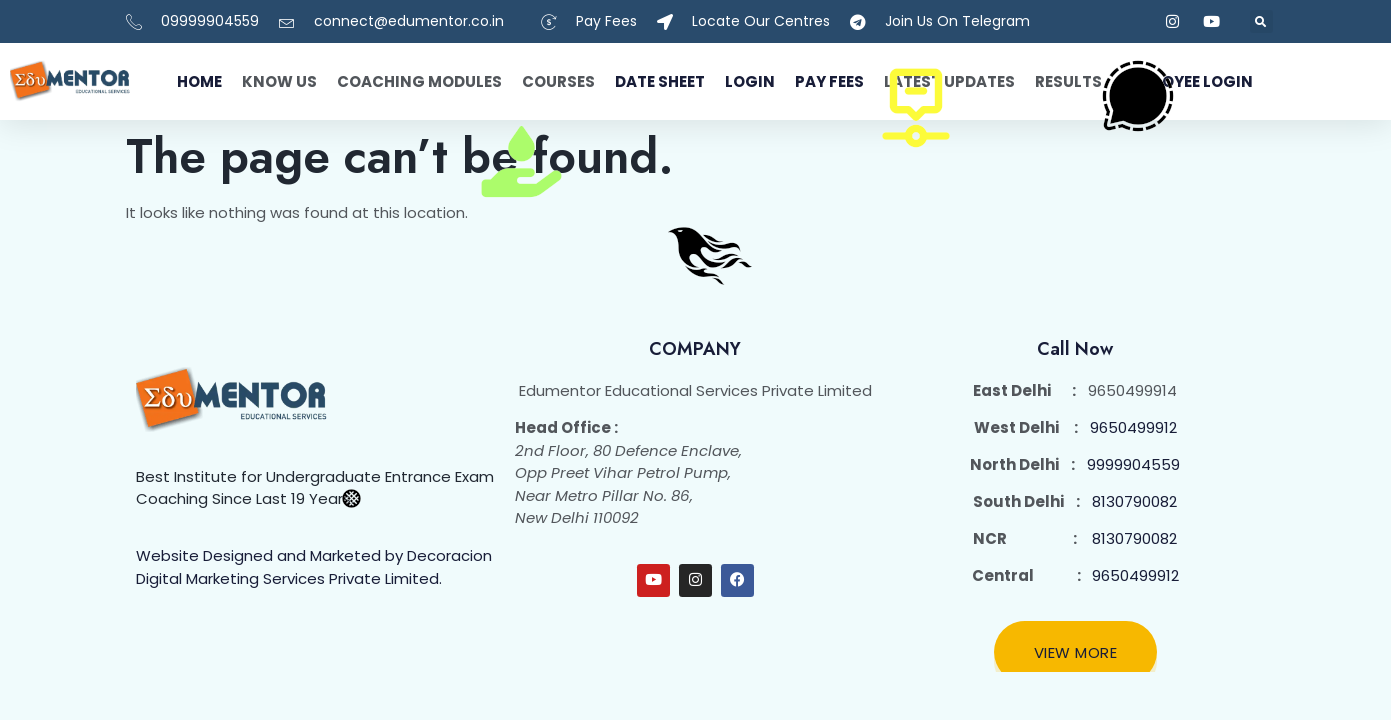 Image resolution: width=1391 pixels, height=720 pixels. Describe the element at coordinates (521, 161) in the screenshot. I see `access water conservation or donation features` at that location.